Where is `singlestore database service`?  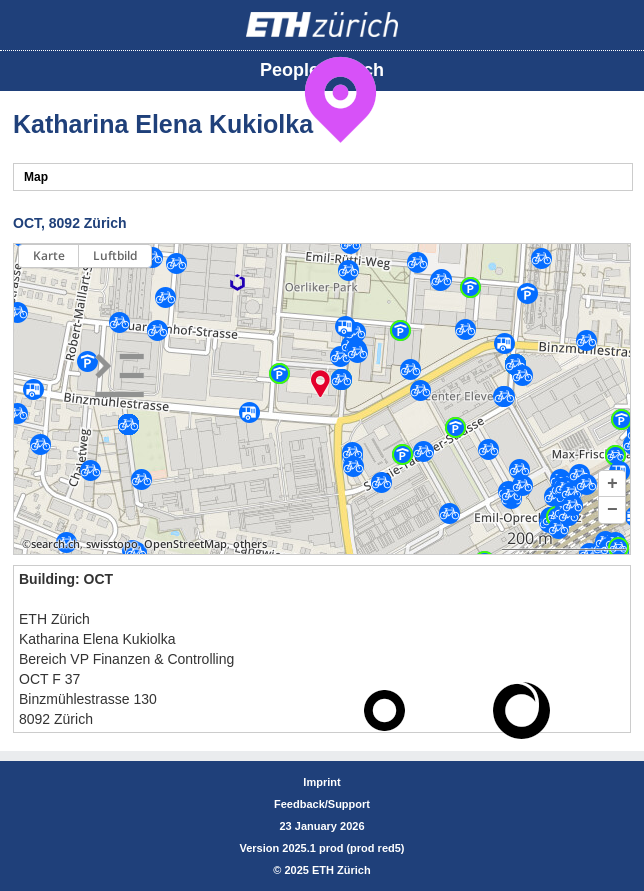 singlestore database service is located at coordinates (521, 710).